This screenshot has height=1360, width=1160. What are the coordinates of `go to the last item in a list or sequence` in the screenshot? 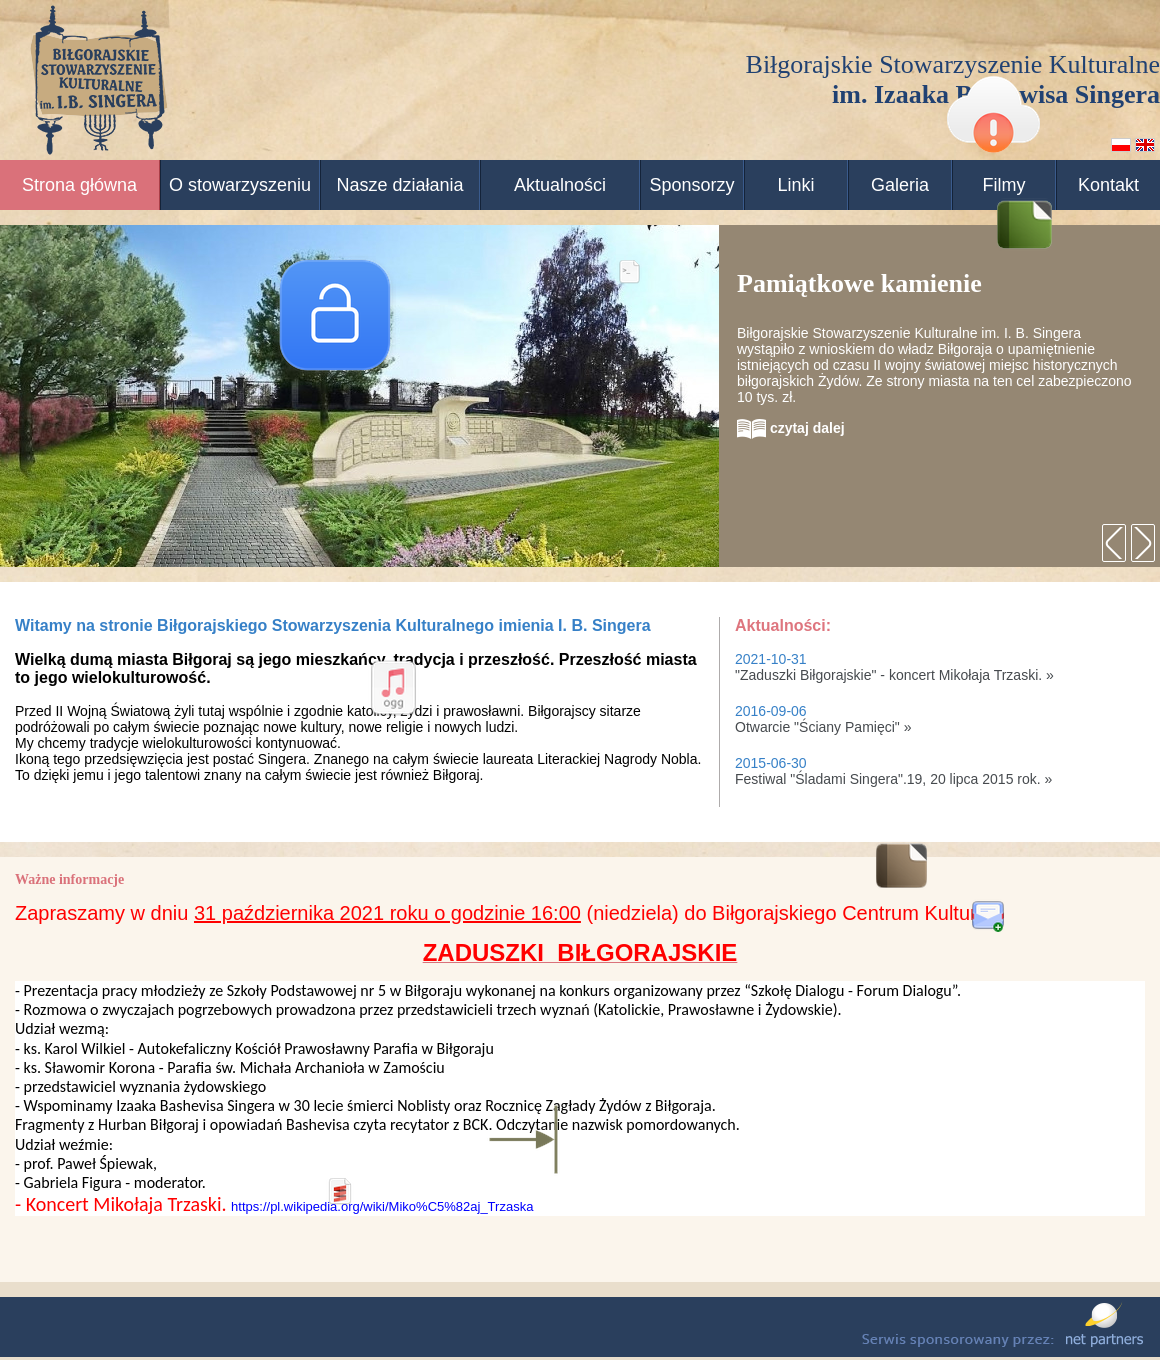 It's located at (523, 1139).